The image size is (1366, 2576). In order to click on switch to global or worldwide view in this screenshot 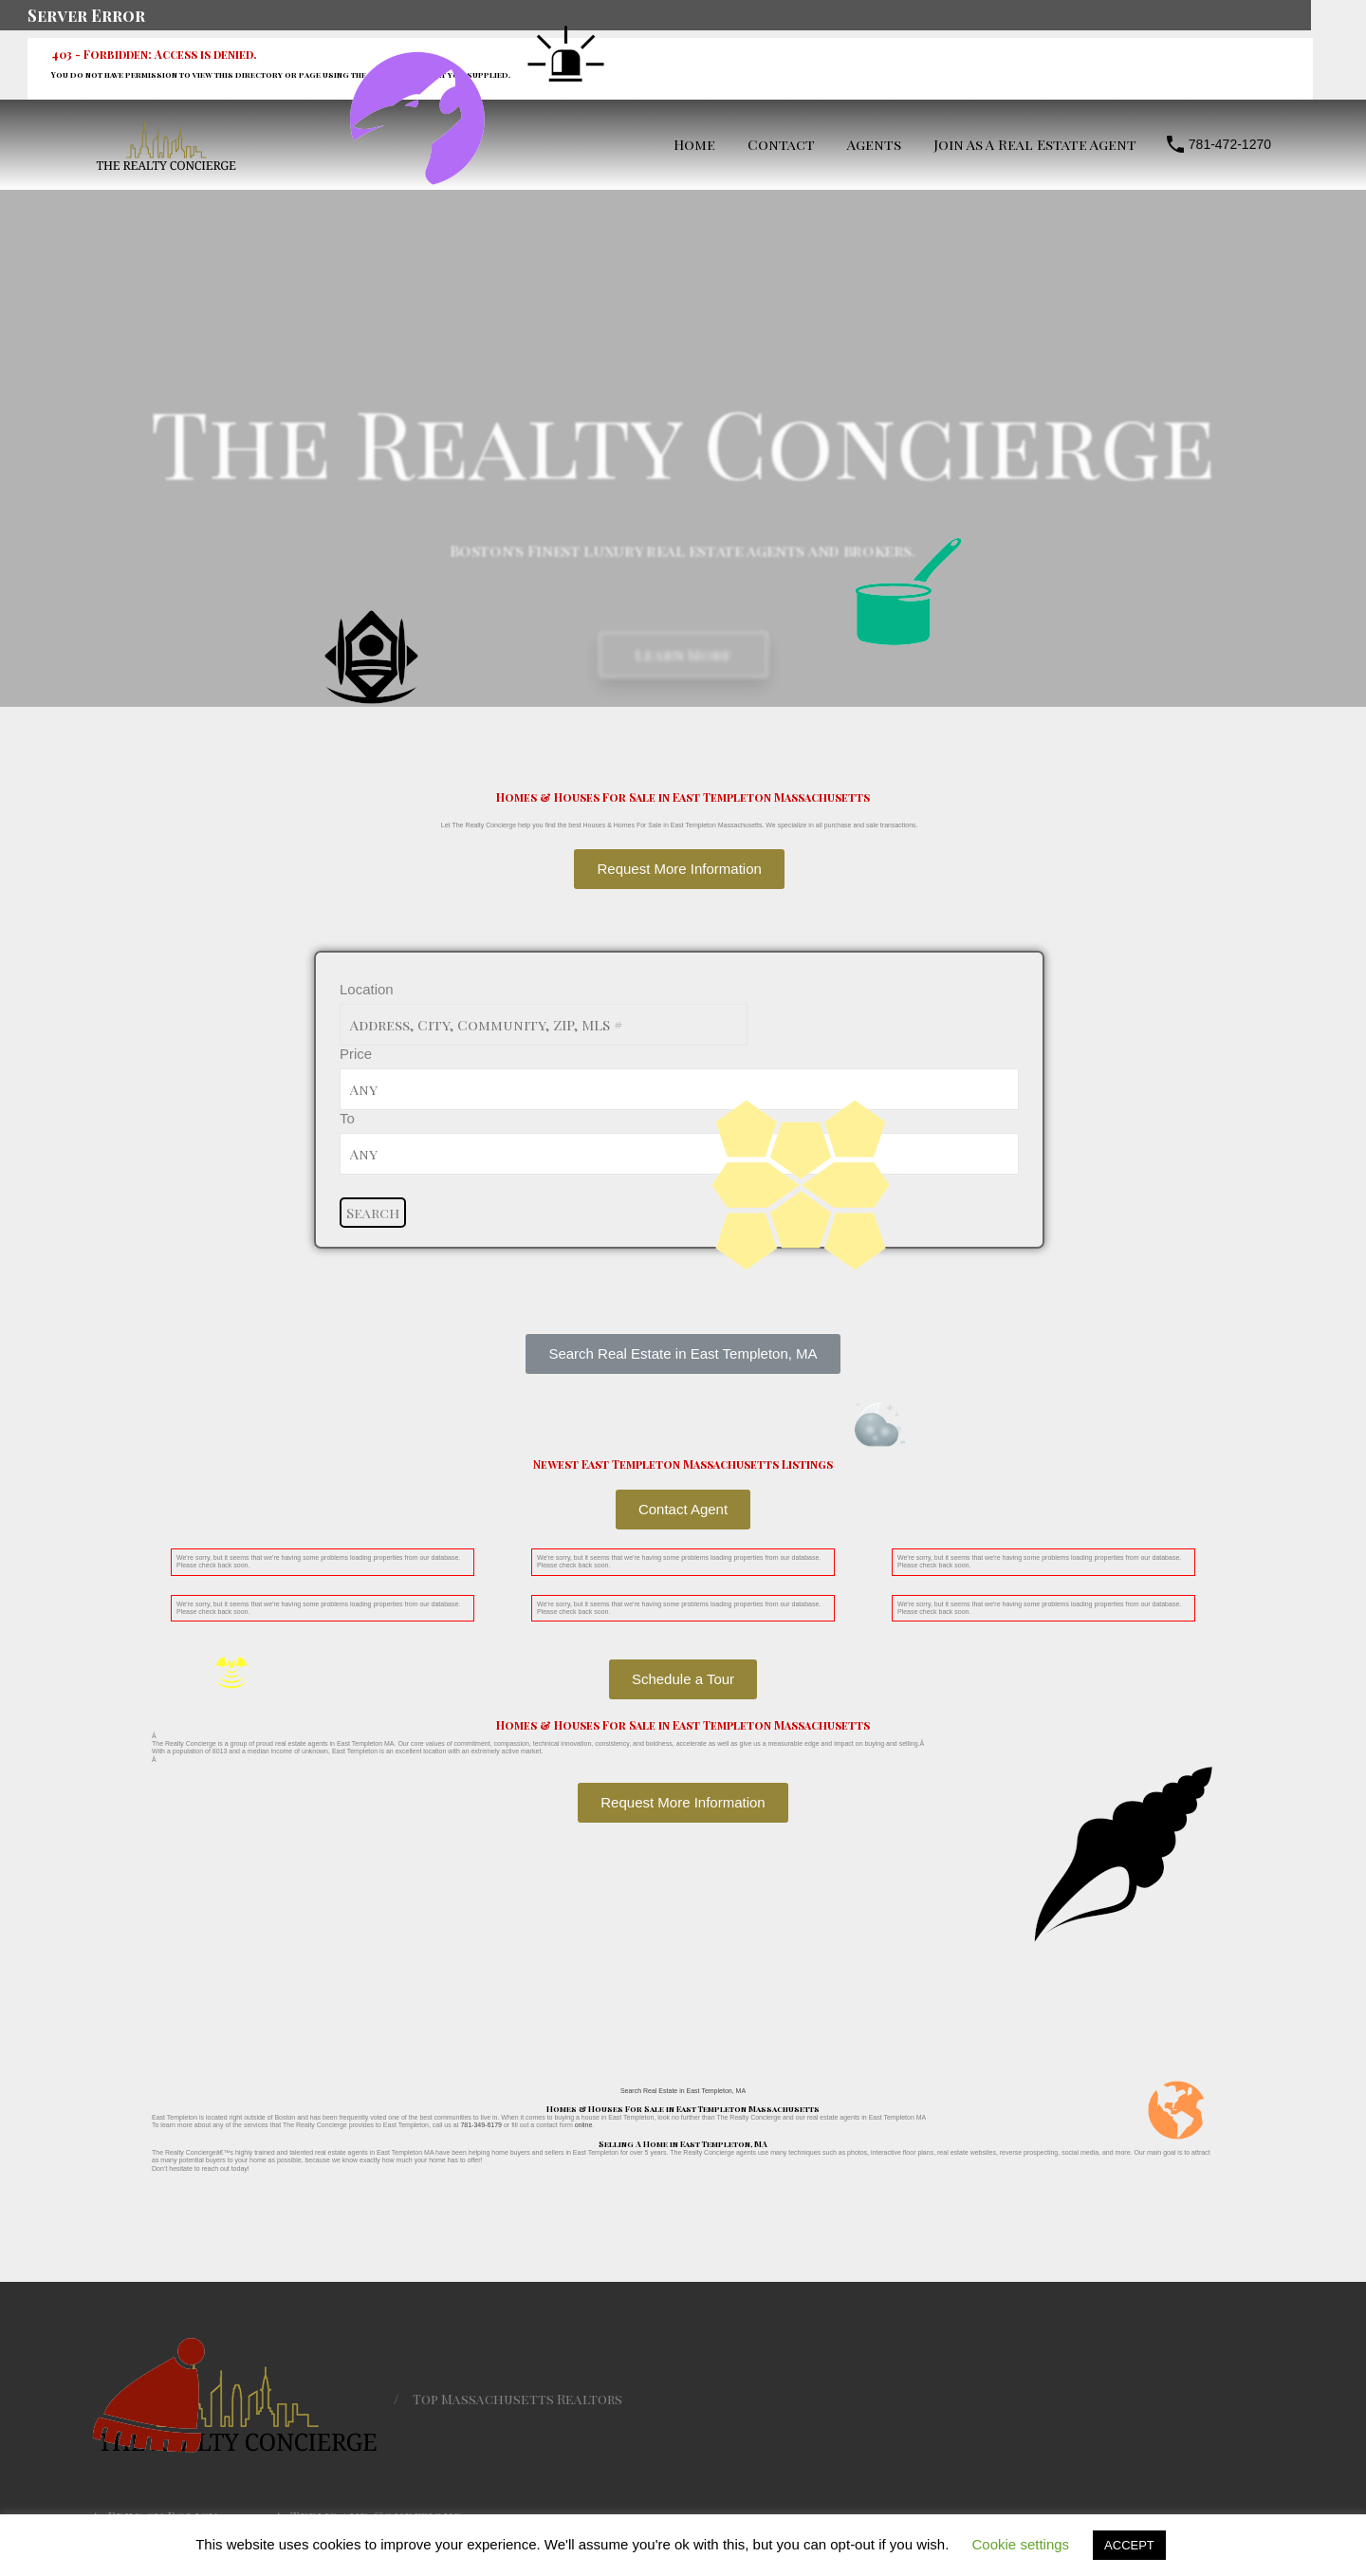, I will do `click(1177, 2110)`.